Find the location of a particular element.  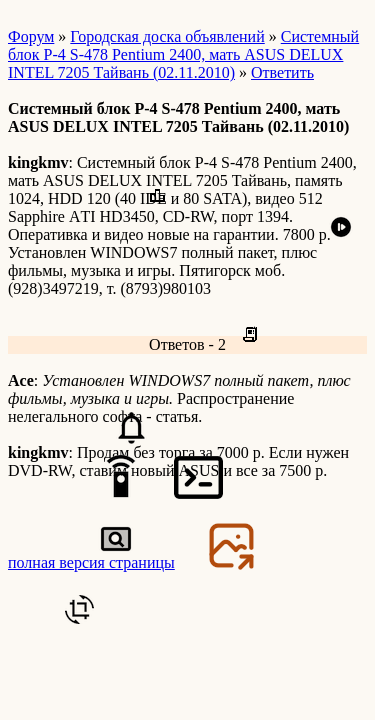

view leaderboard rankings is located at coordinates (157, 195).